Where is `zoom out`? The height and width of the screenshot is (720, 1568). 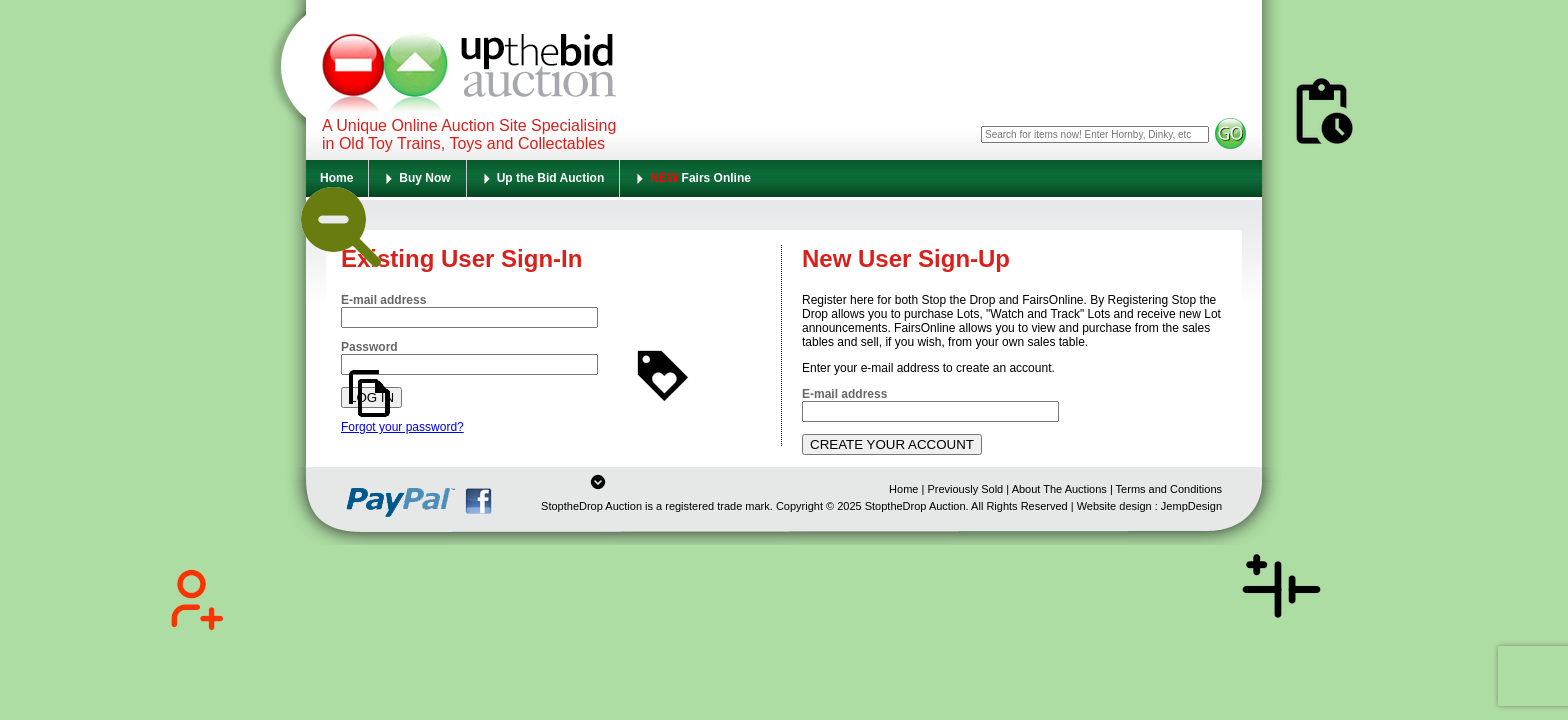
zoom out is located at coordinates (341, 227).